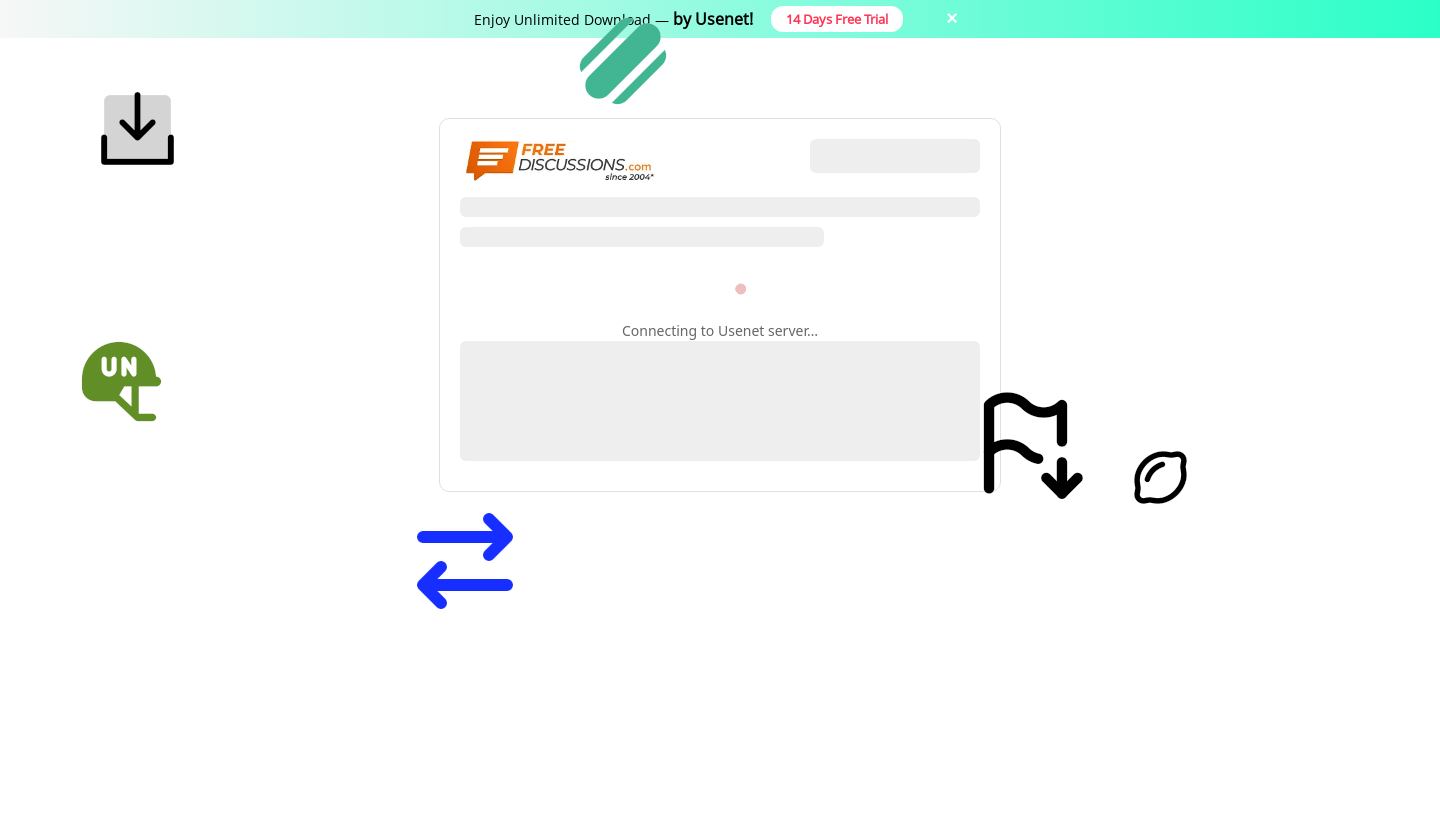  What do you see at coordinates (465, 561) in the screenshot?
I see `swap or exchange items` at bounding box center [465, 561].